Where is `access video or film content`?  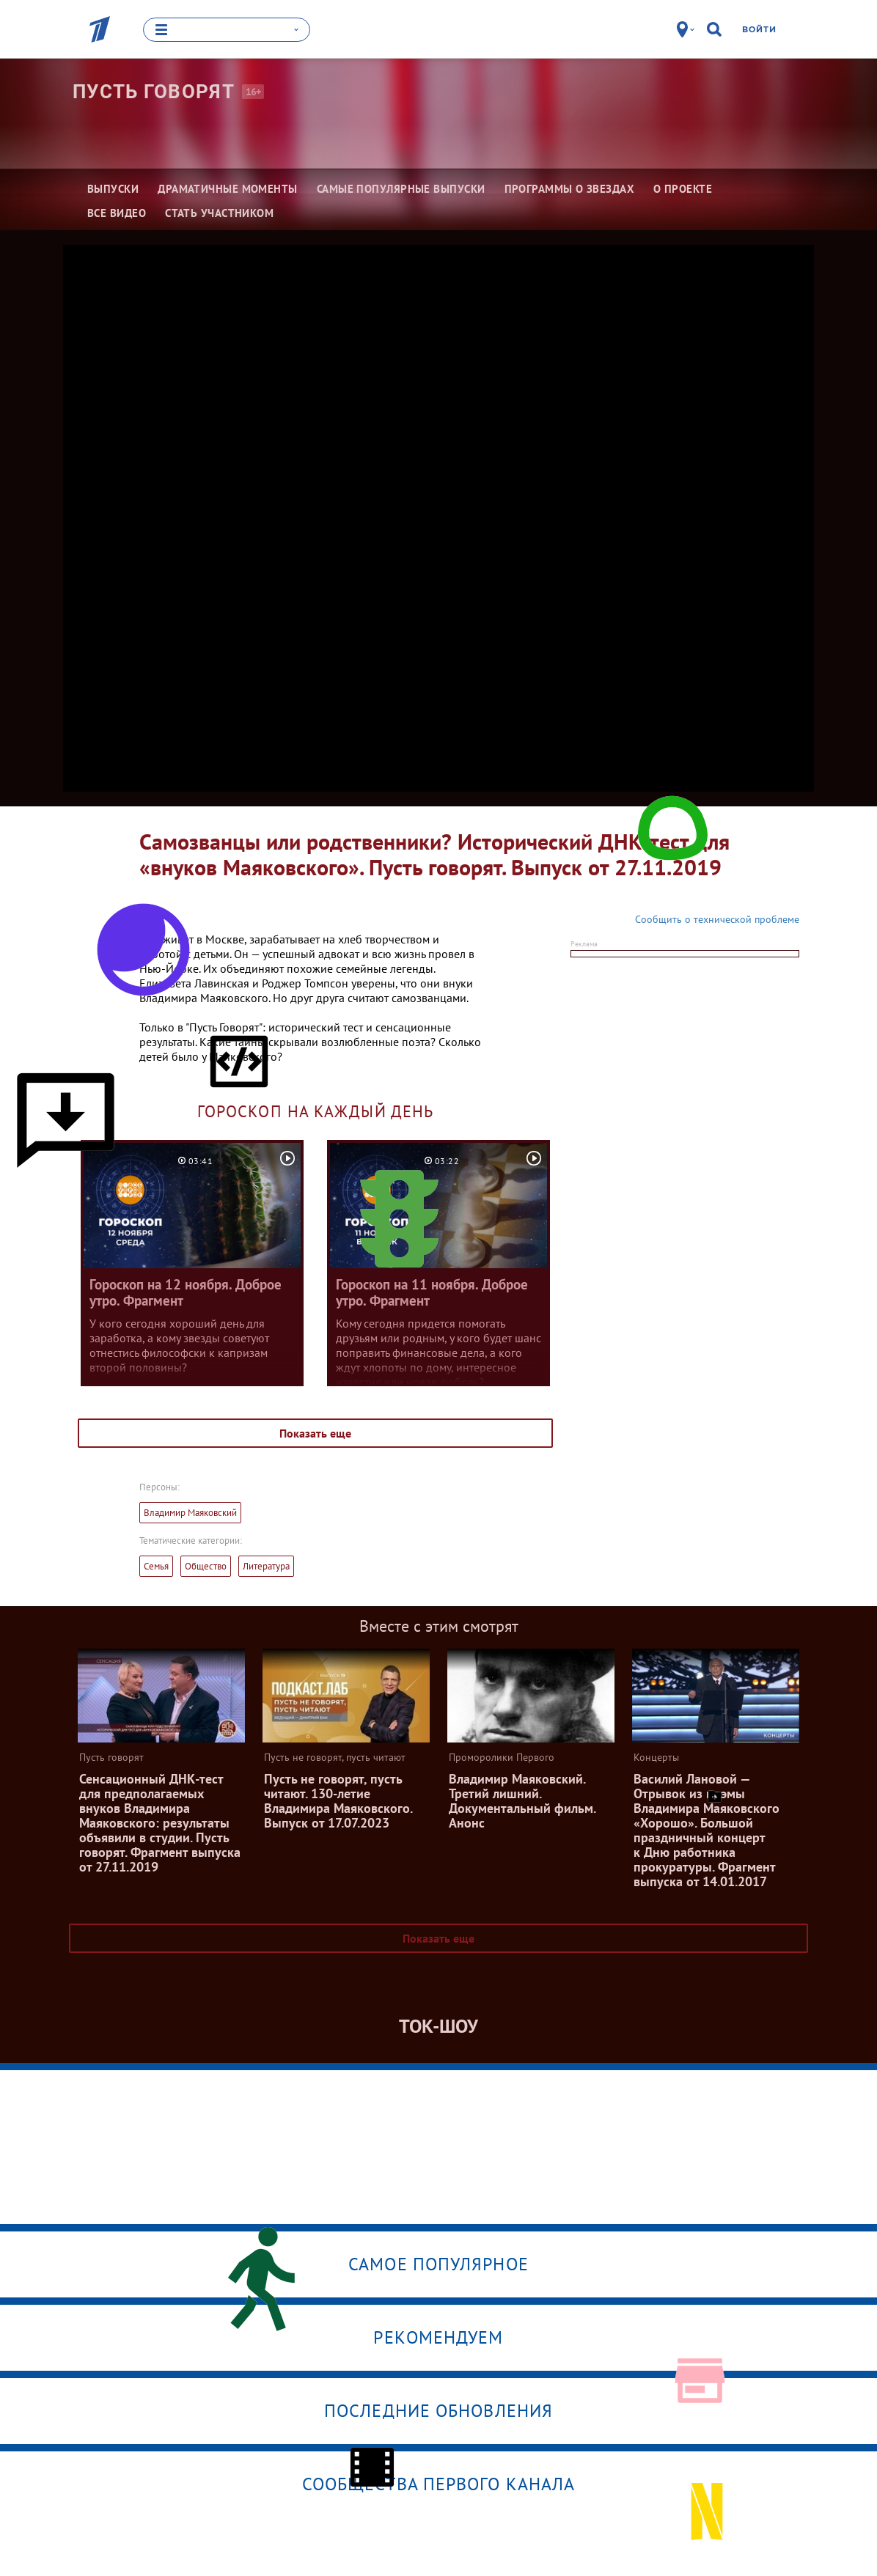 access video or film content is located at coordinates (372, 2467).